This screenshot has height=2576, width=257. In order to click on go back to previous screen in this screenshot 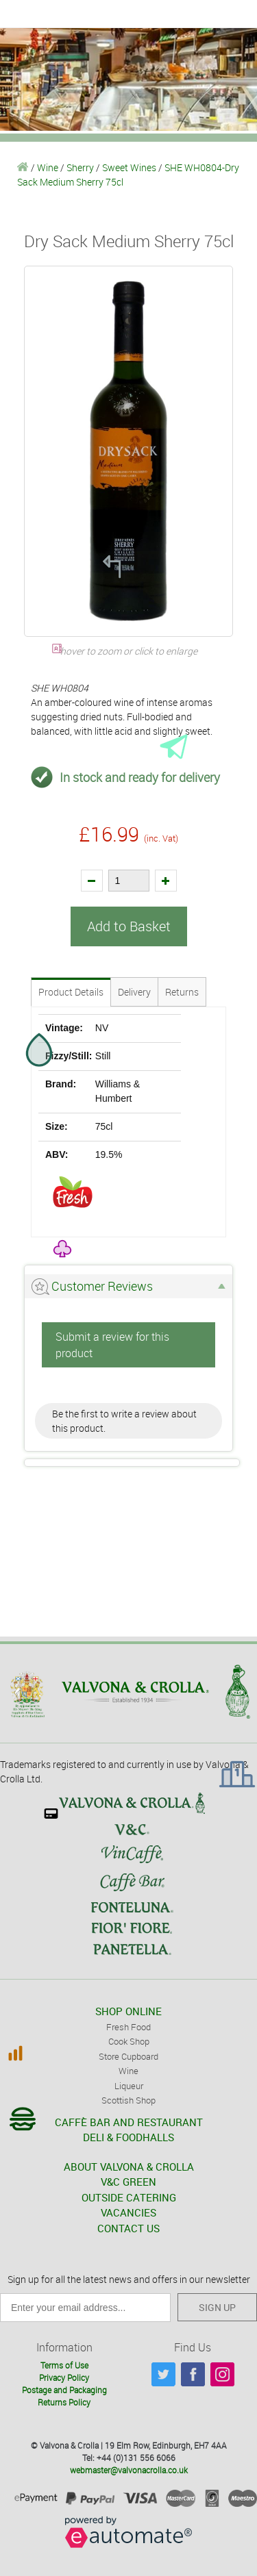, I will do `click(112, 566)`.